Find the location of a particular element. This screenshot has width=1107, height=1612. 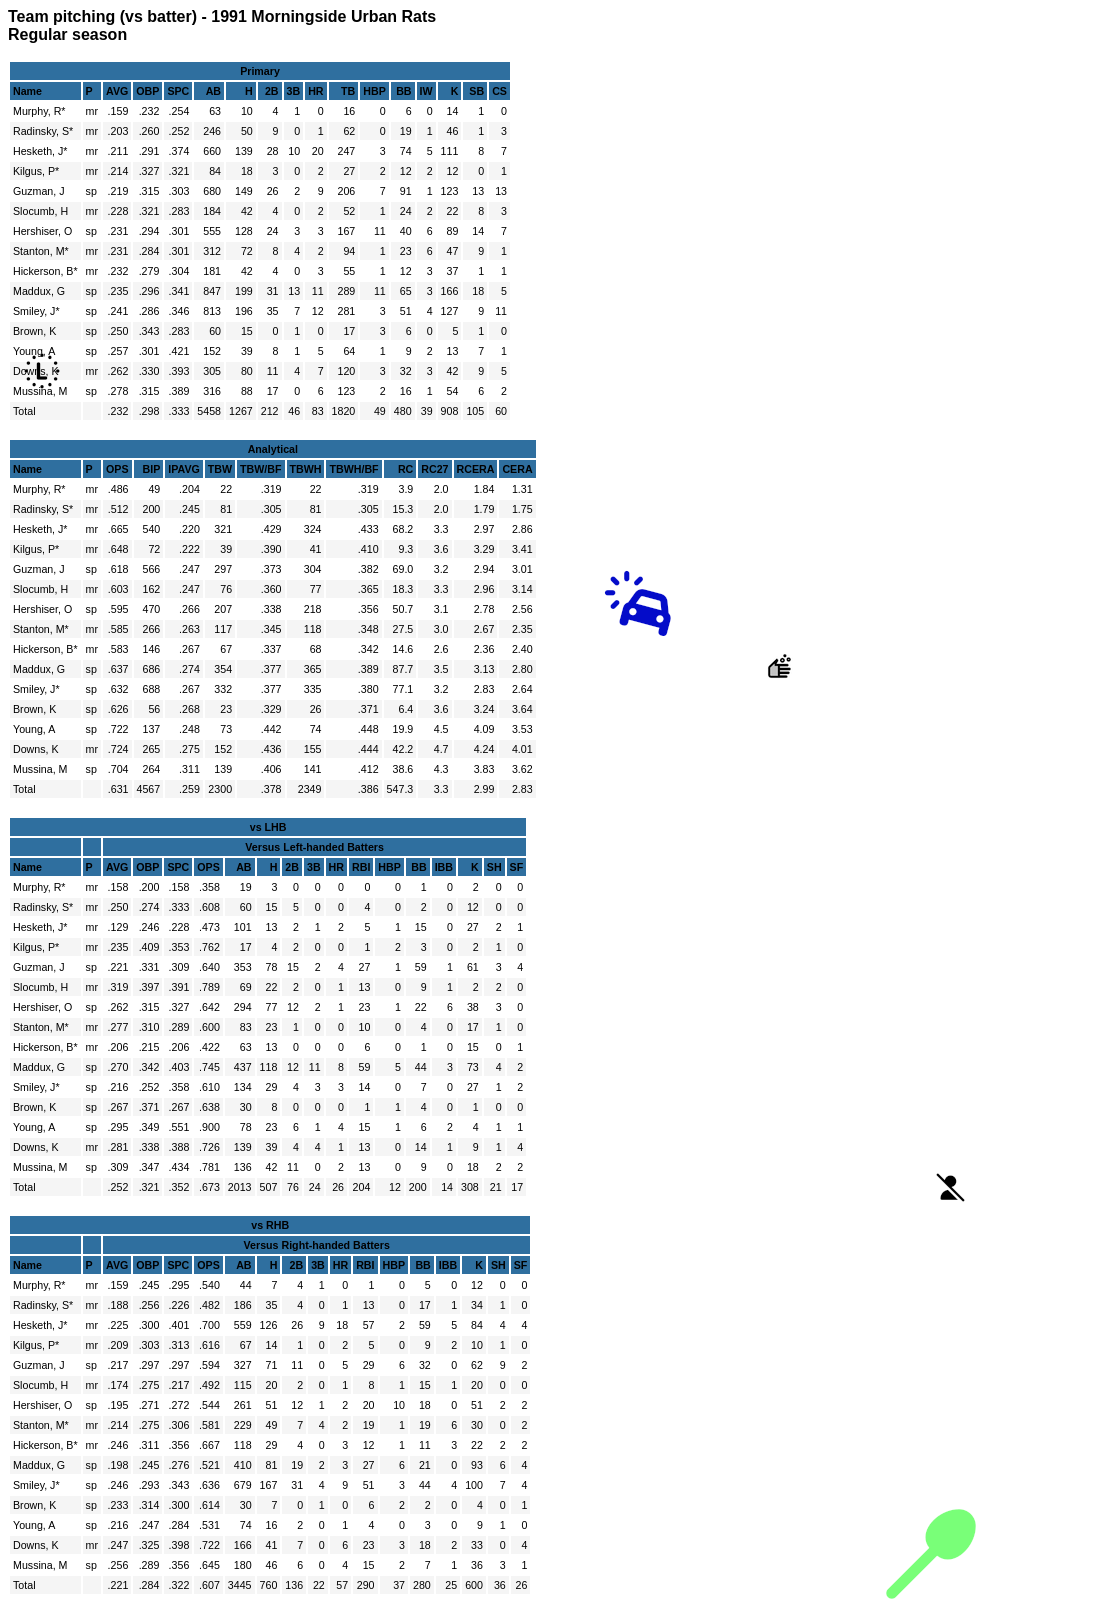

access food or dining options is located at coordinates (931, 1554).